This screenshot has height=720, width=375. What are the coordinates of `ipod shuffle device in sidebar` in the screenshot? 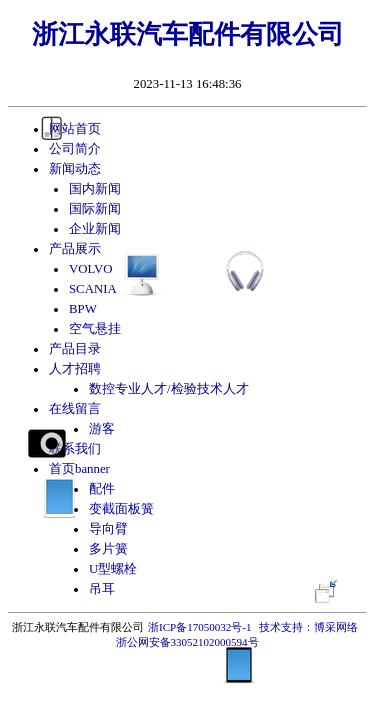 It's located at (47, 442).